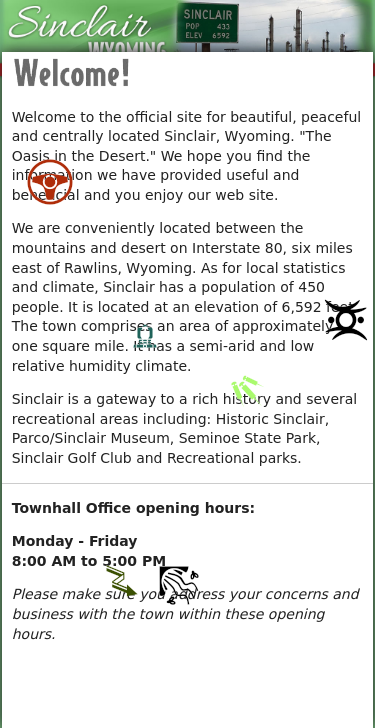  I want to click on access driving or vehicle controls, so click(50, 182).